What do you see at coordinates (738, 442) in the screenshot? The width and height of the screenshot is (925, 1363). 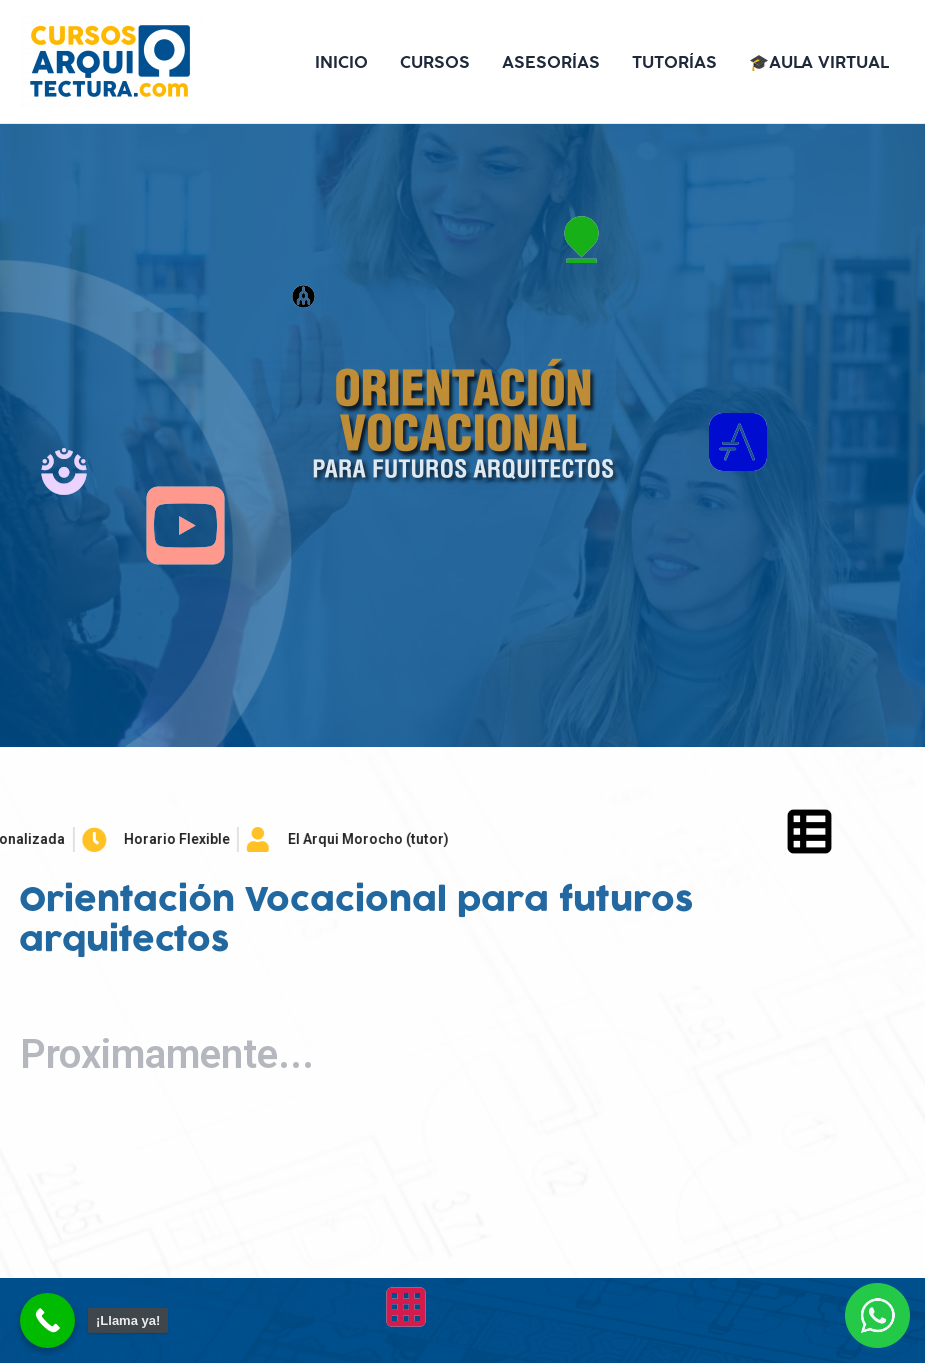 I see `asciidoctor documentation tool logo` at bounding box center [738, 442].